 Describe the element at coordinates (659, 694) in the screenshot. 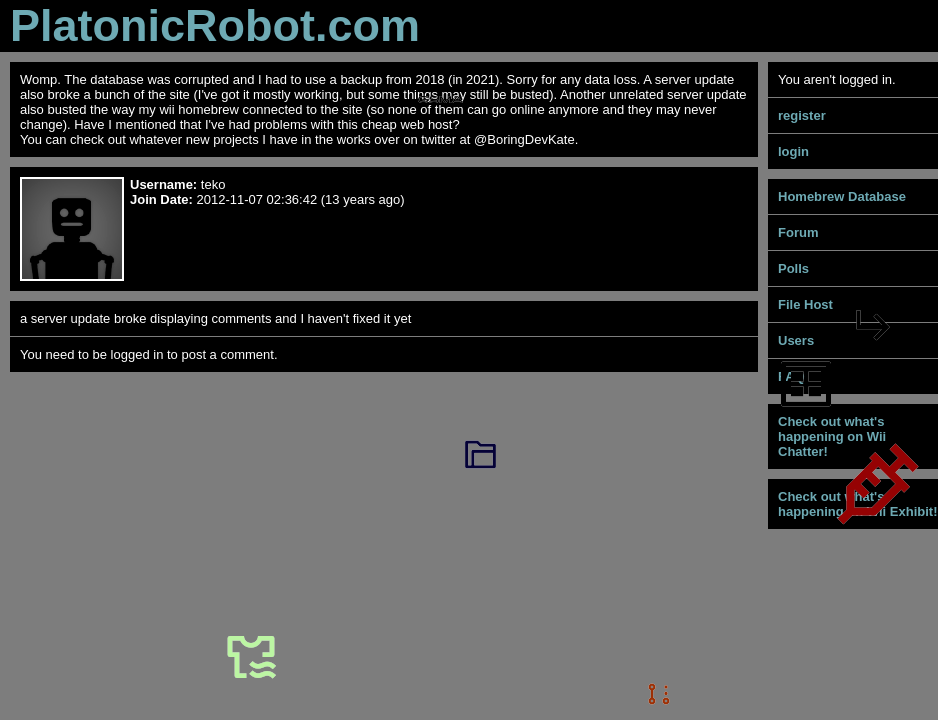

I see `indicates a draft pull request in git` at that location.